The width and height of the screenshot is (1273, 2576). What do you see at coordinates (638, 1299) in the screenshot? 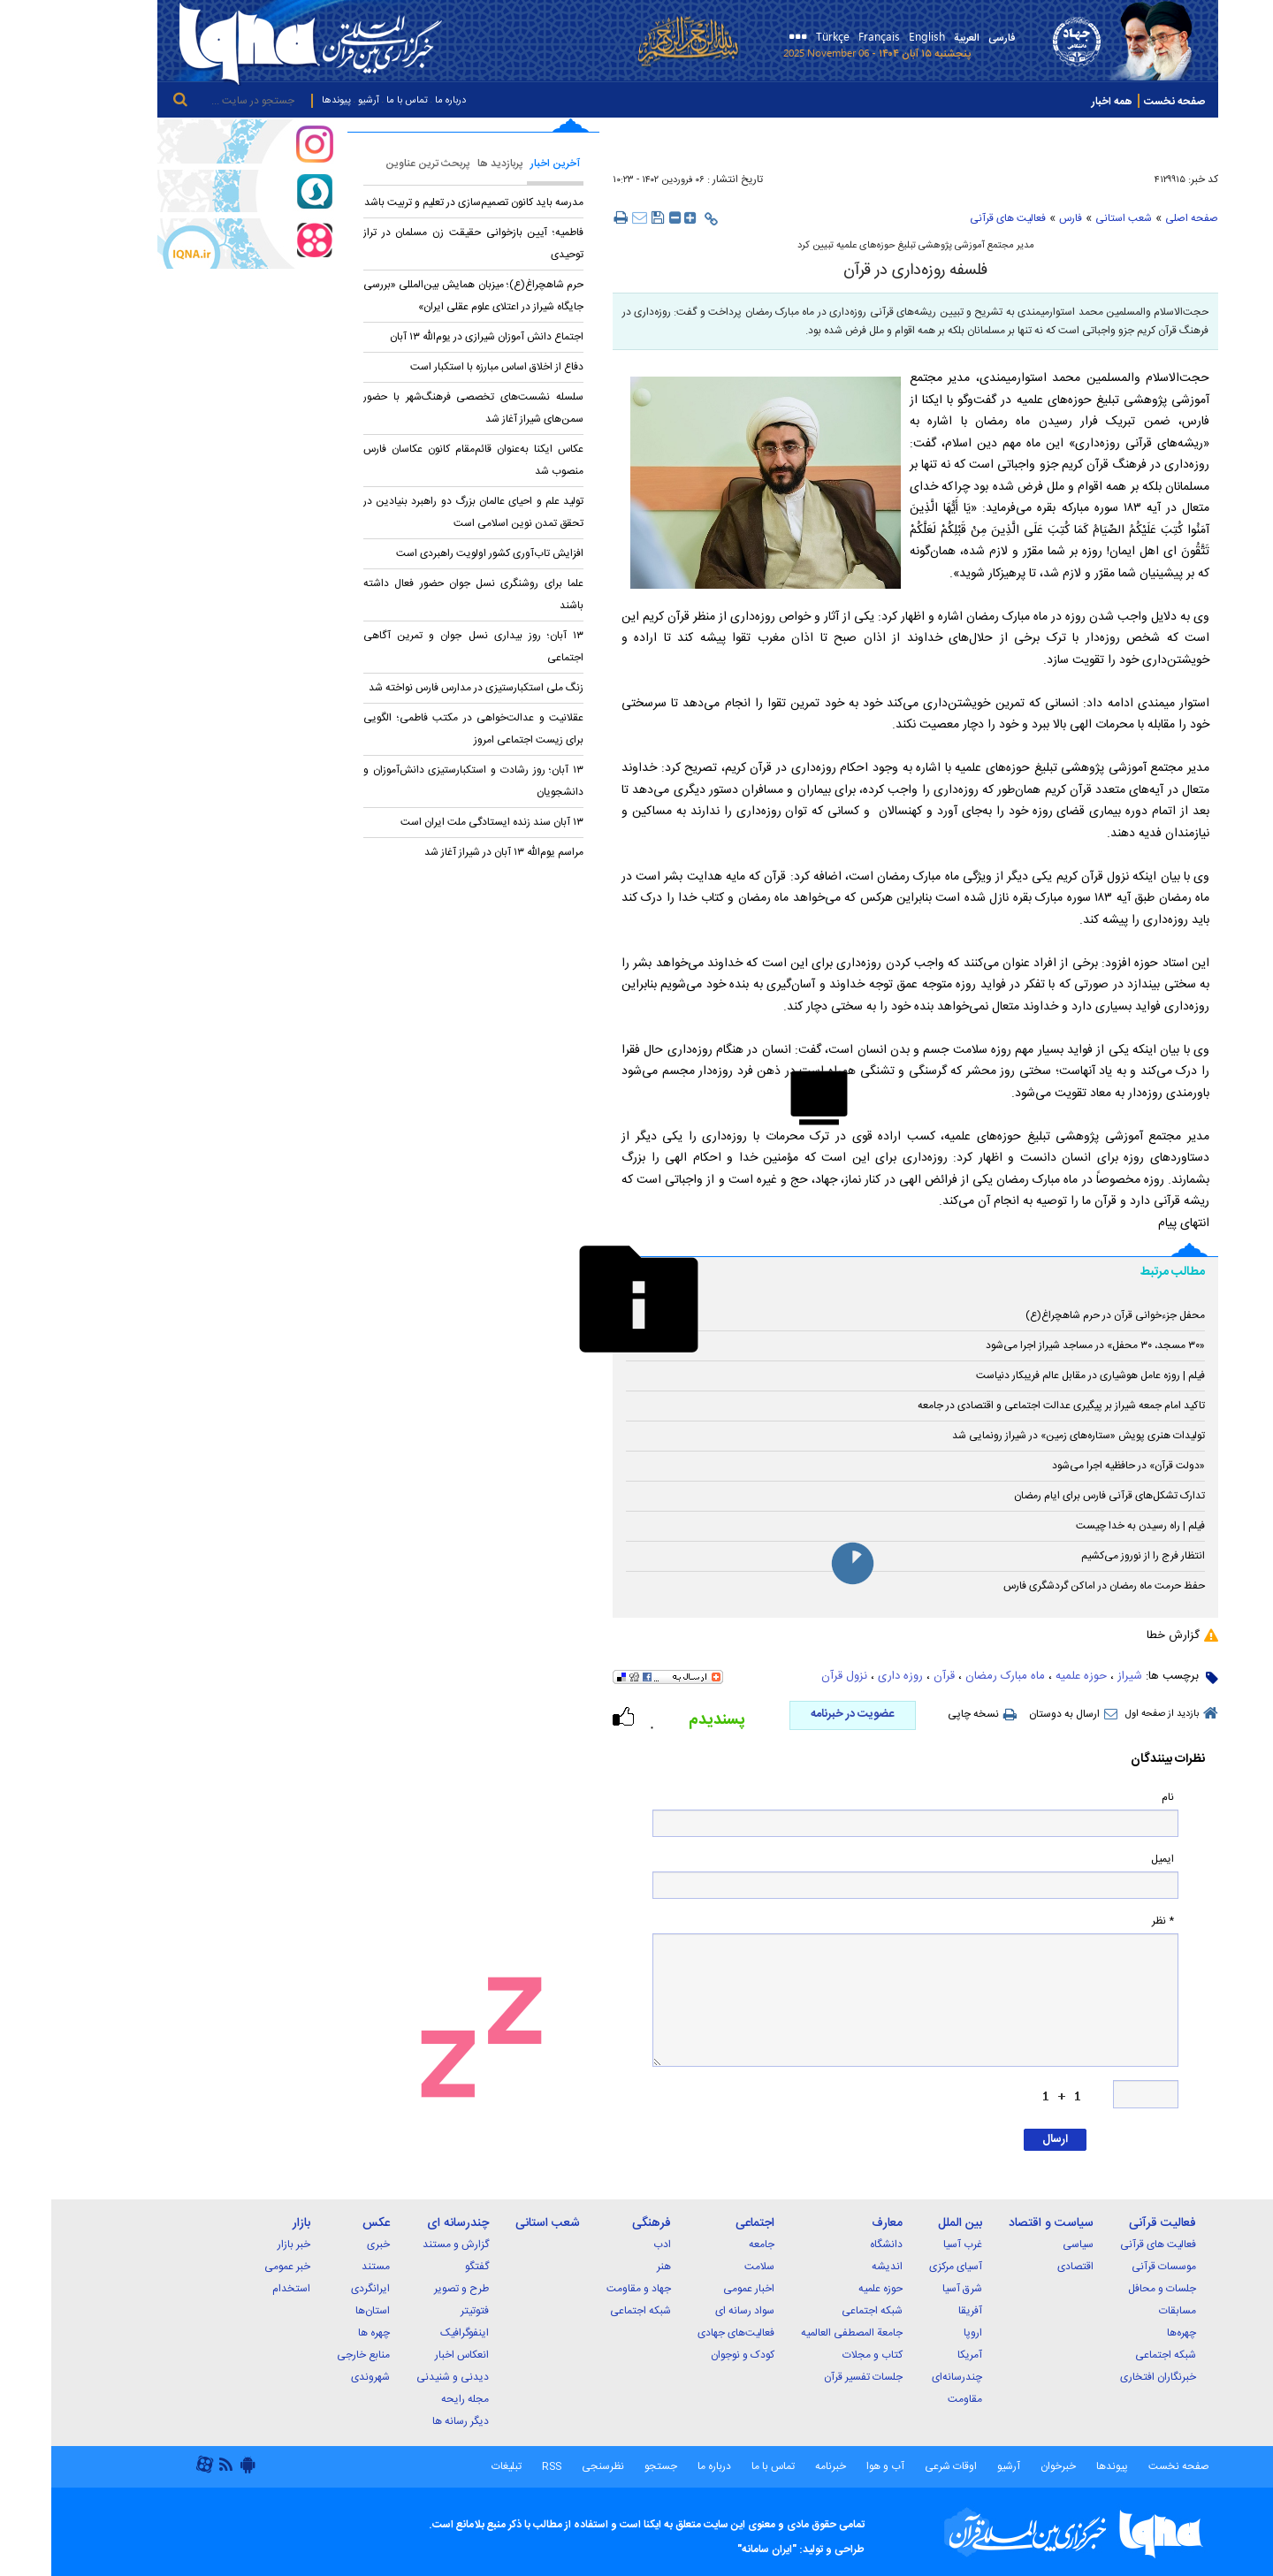
I see `view folder details or properties` at bounding box center [638, 1299].